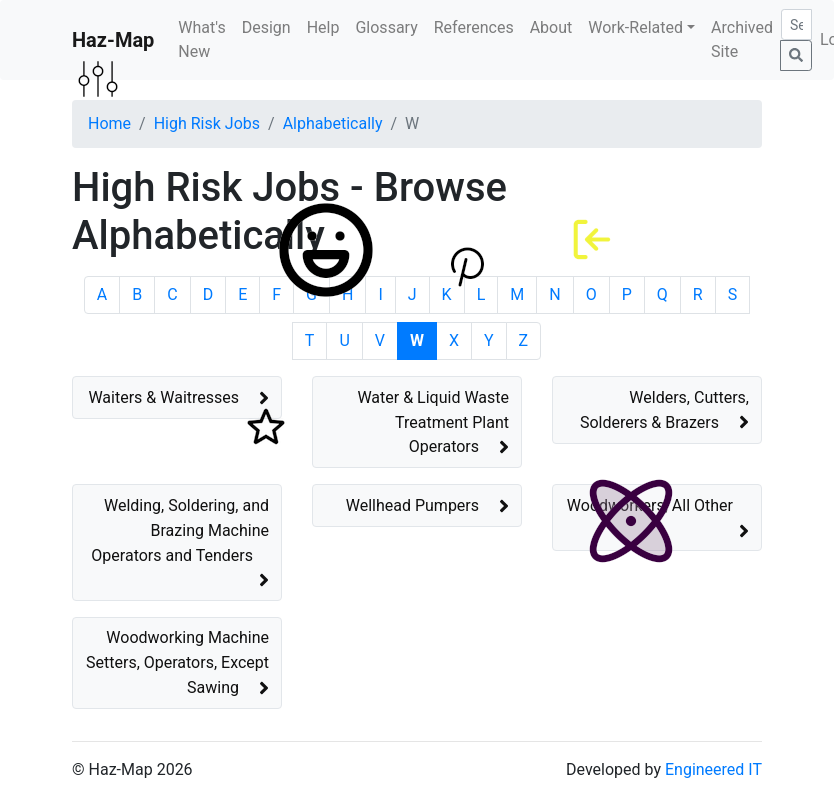  I want to click on access science or chemistry features, so click(631, 521).